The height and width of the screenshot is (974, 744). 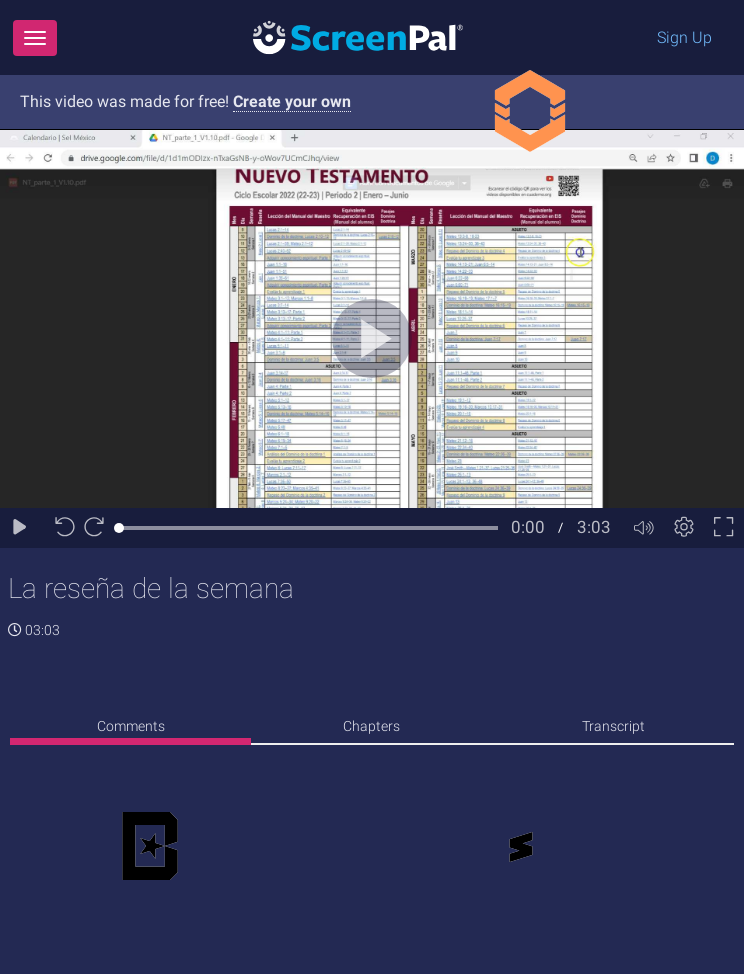 What do you see at coordinates (150, 846) in the screenshot?
I see `open beatstars music marketplace` at bounding box center [150, 846].